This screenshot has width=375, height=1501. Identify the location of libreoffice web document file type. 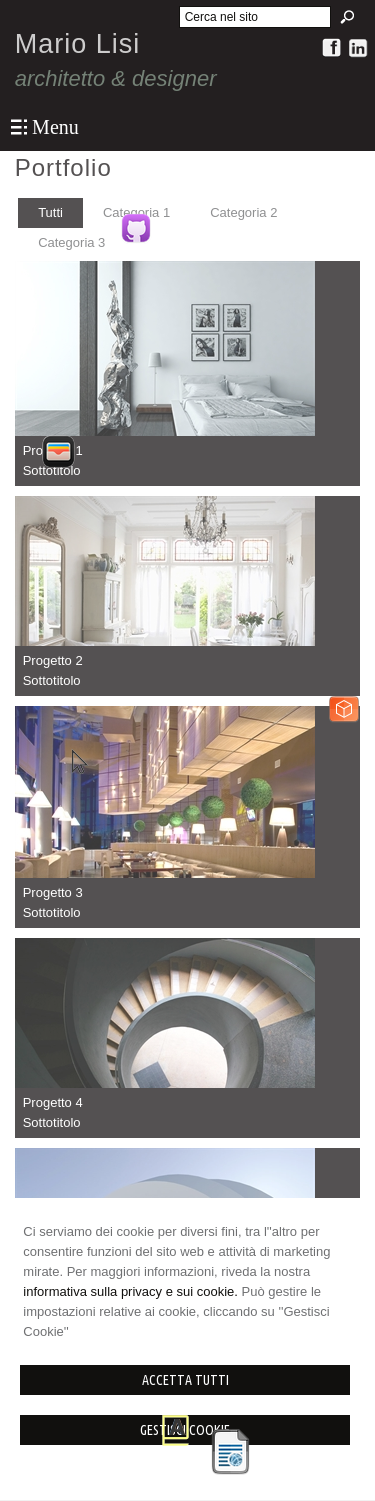
(230, 1451).